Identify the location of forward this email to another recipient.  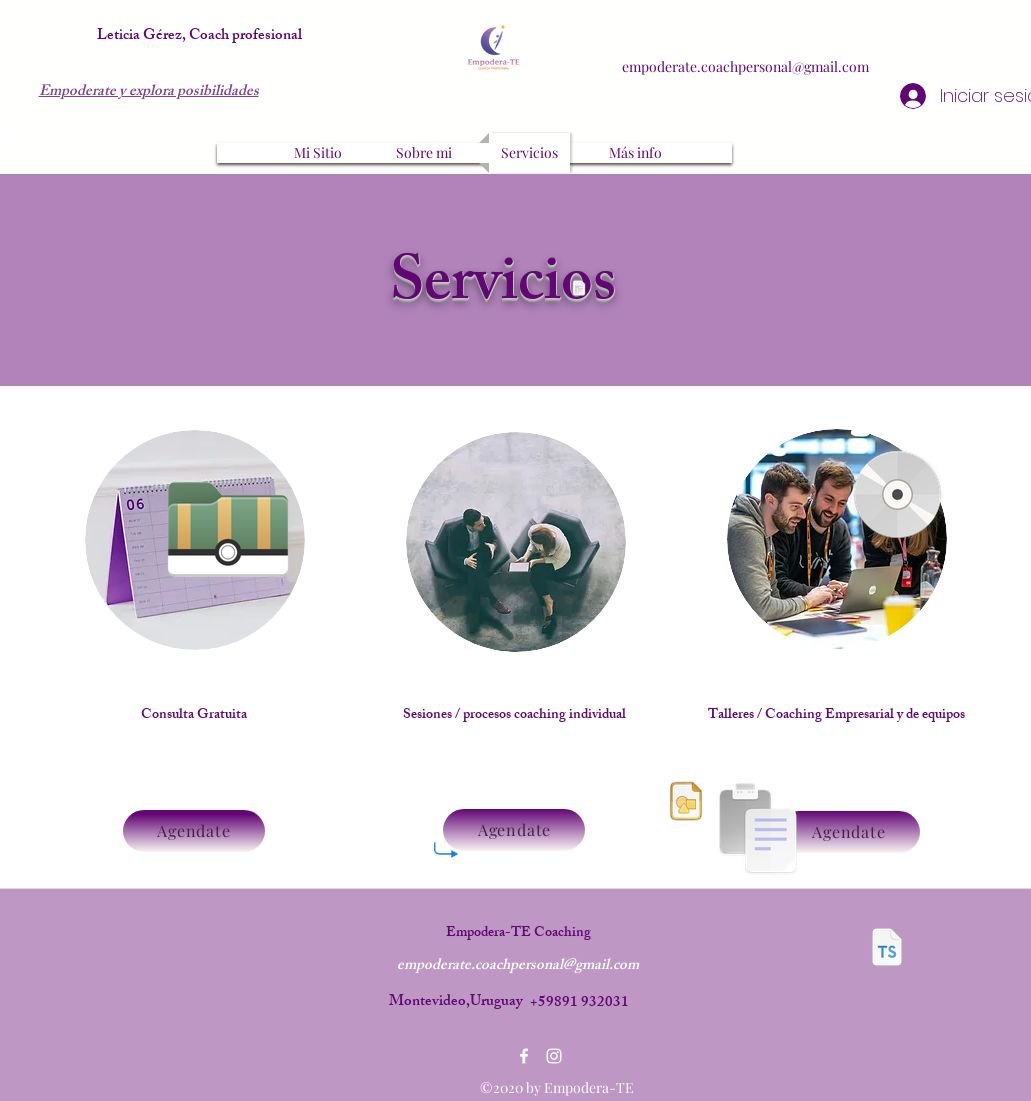
(446, 848).